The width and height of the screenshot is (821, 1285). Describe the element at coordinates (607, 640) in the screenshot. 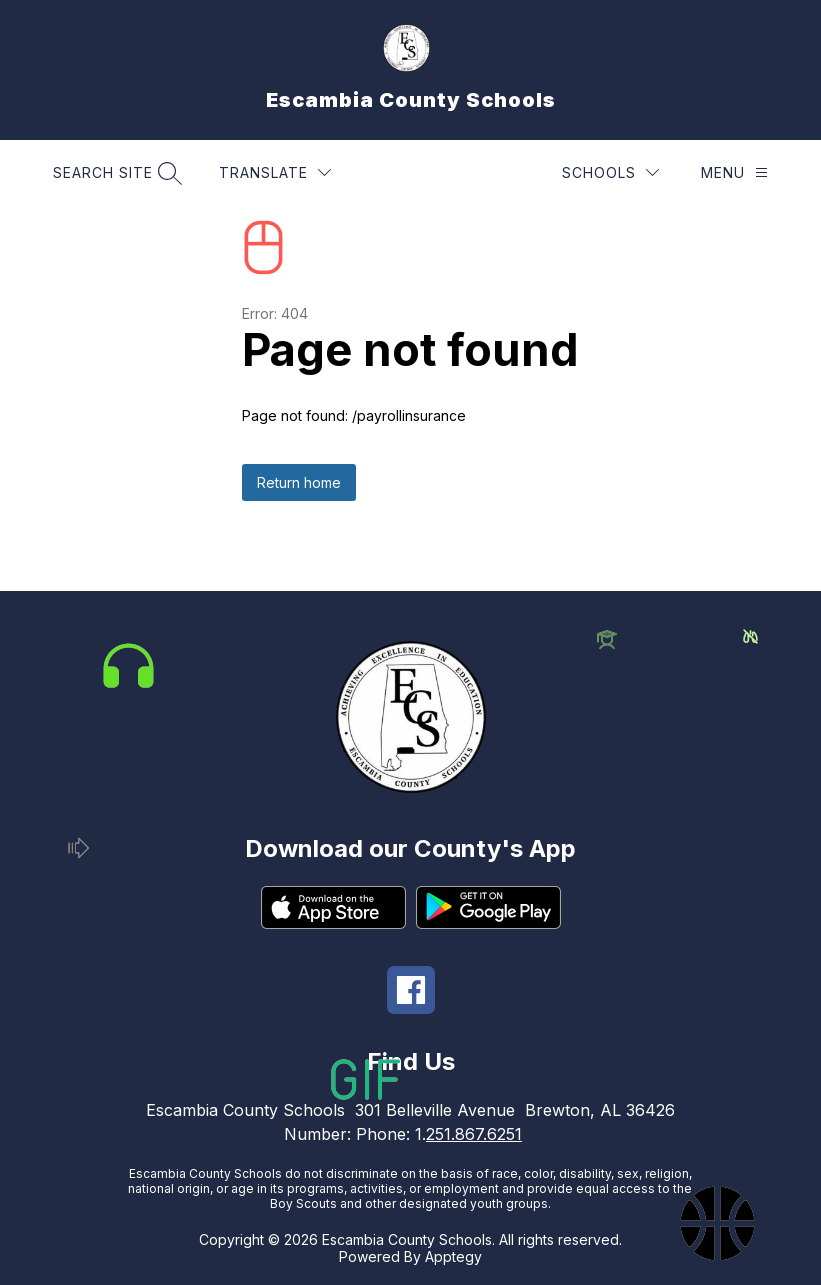

I see `view student profile or account` at that location.